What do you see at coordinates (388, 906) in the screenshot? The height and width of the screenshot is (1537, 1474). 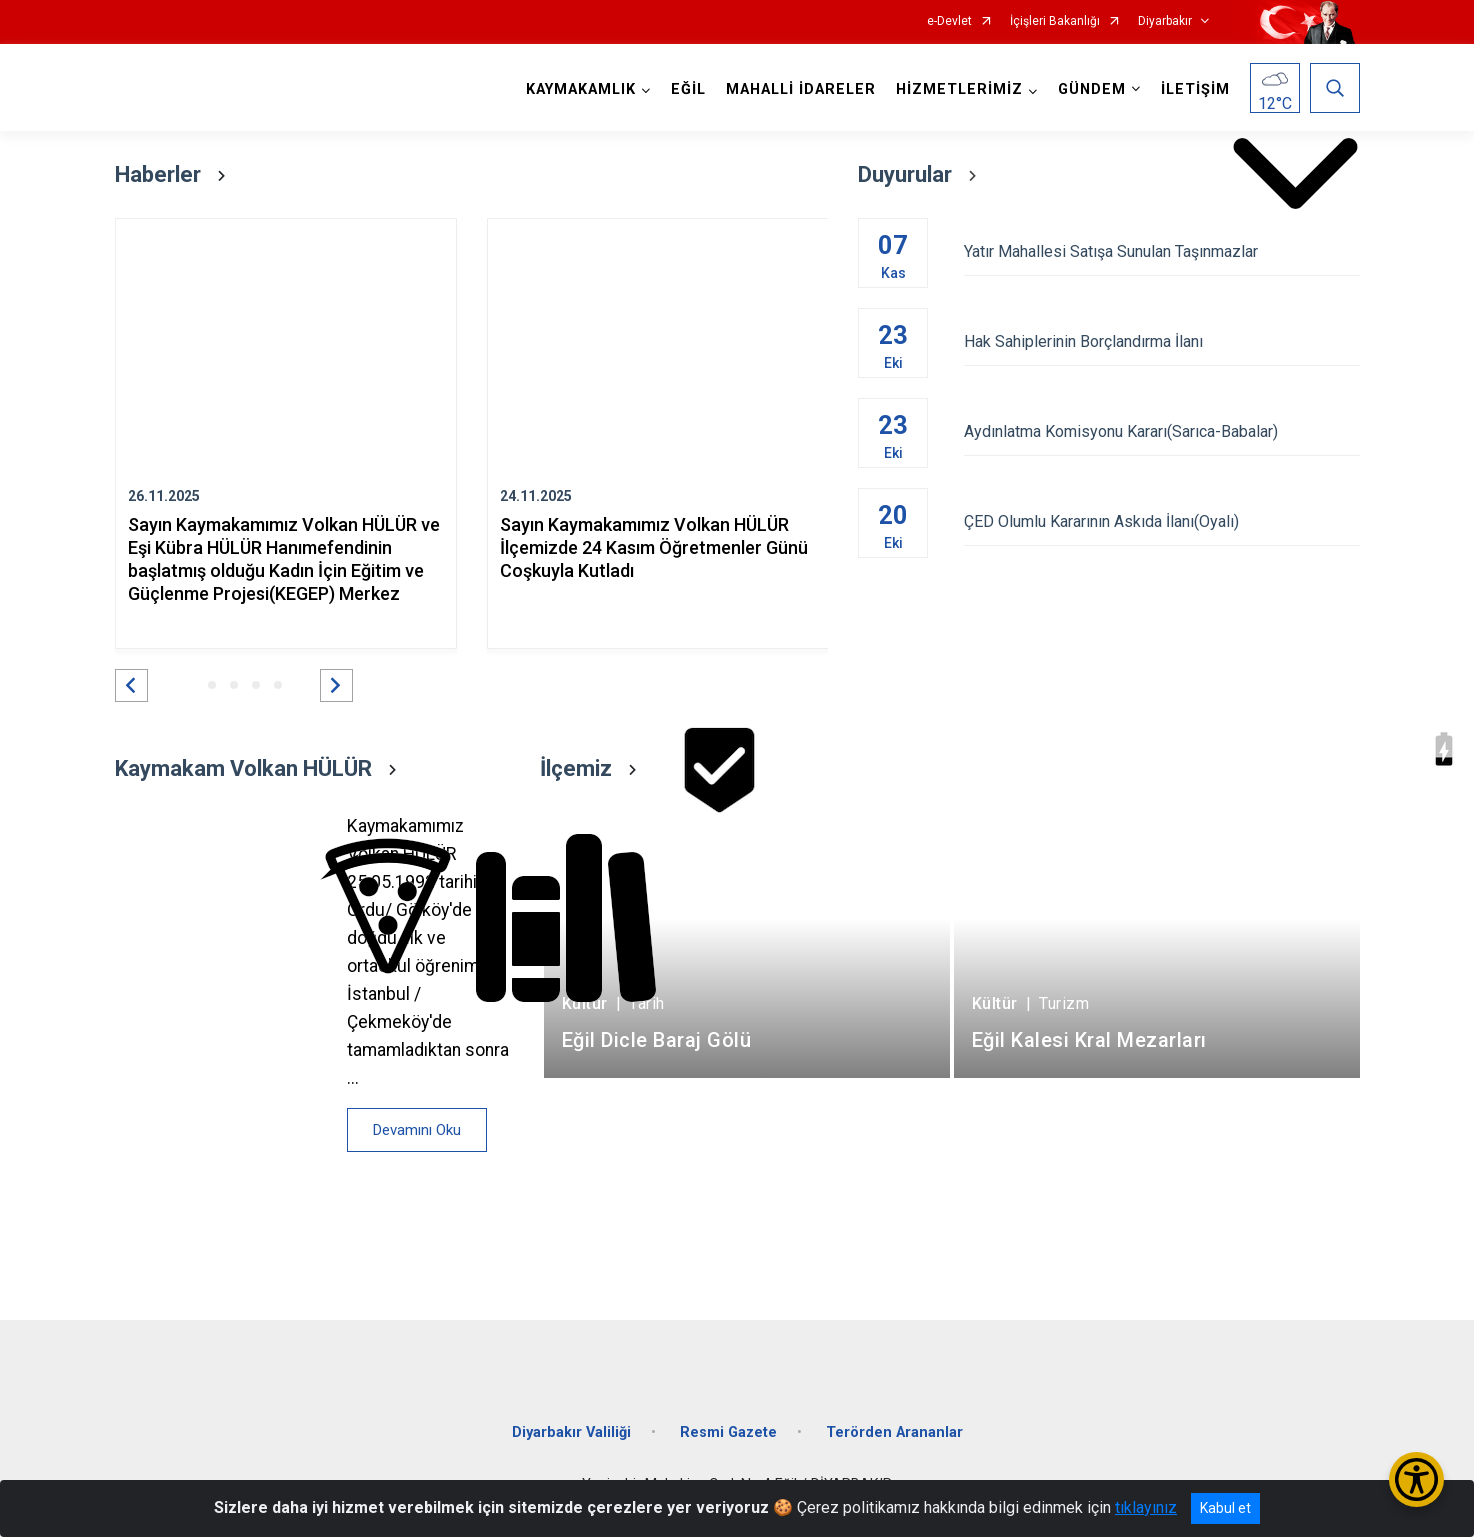 I see `browse food or restaurant options` at bounding box center [388, 906].